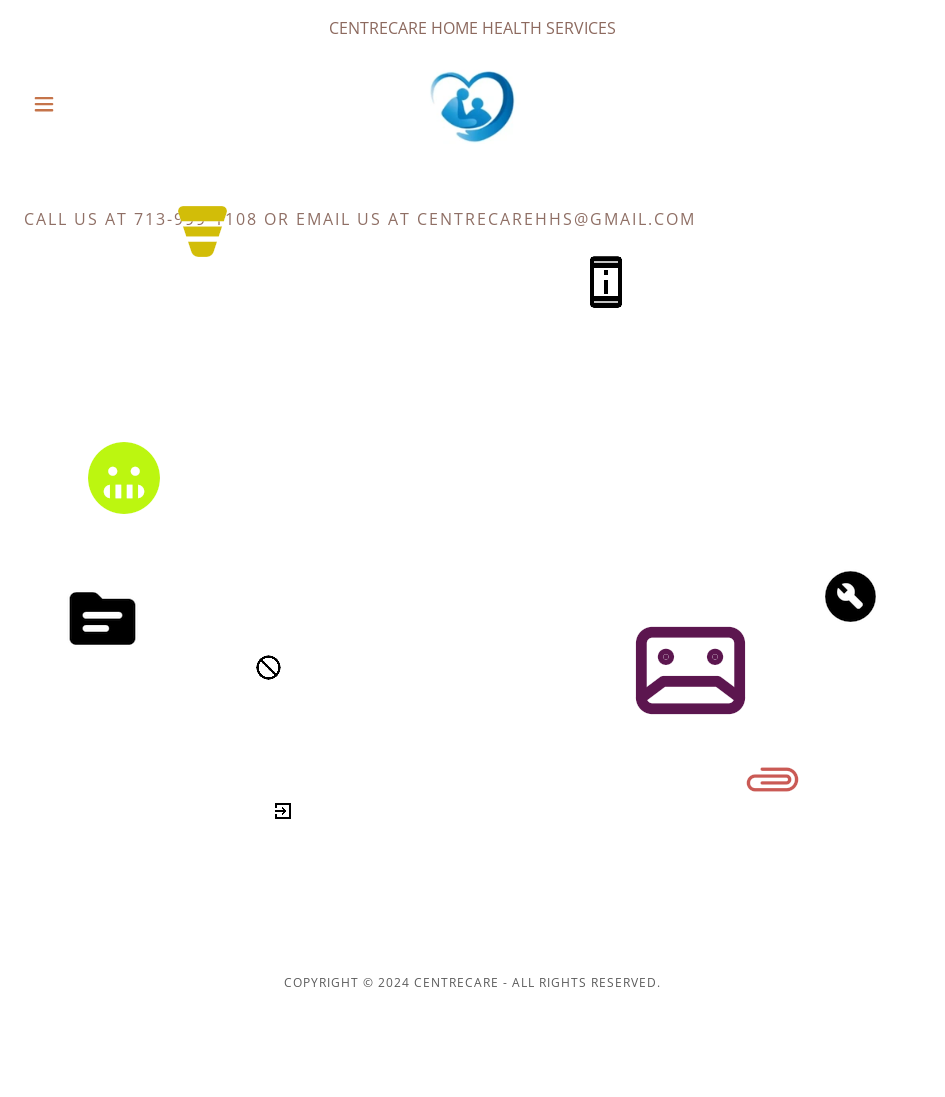 This screenshot has width=945, height=1097. Describe the element at coordinates (268, 667) in the screenshot. I see `enable do not disturb mode` at that location.